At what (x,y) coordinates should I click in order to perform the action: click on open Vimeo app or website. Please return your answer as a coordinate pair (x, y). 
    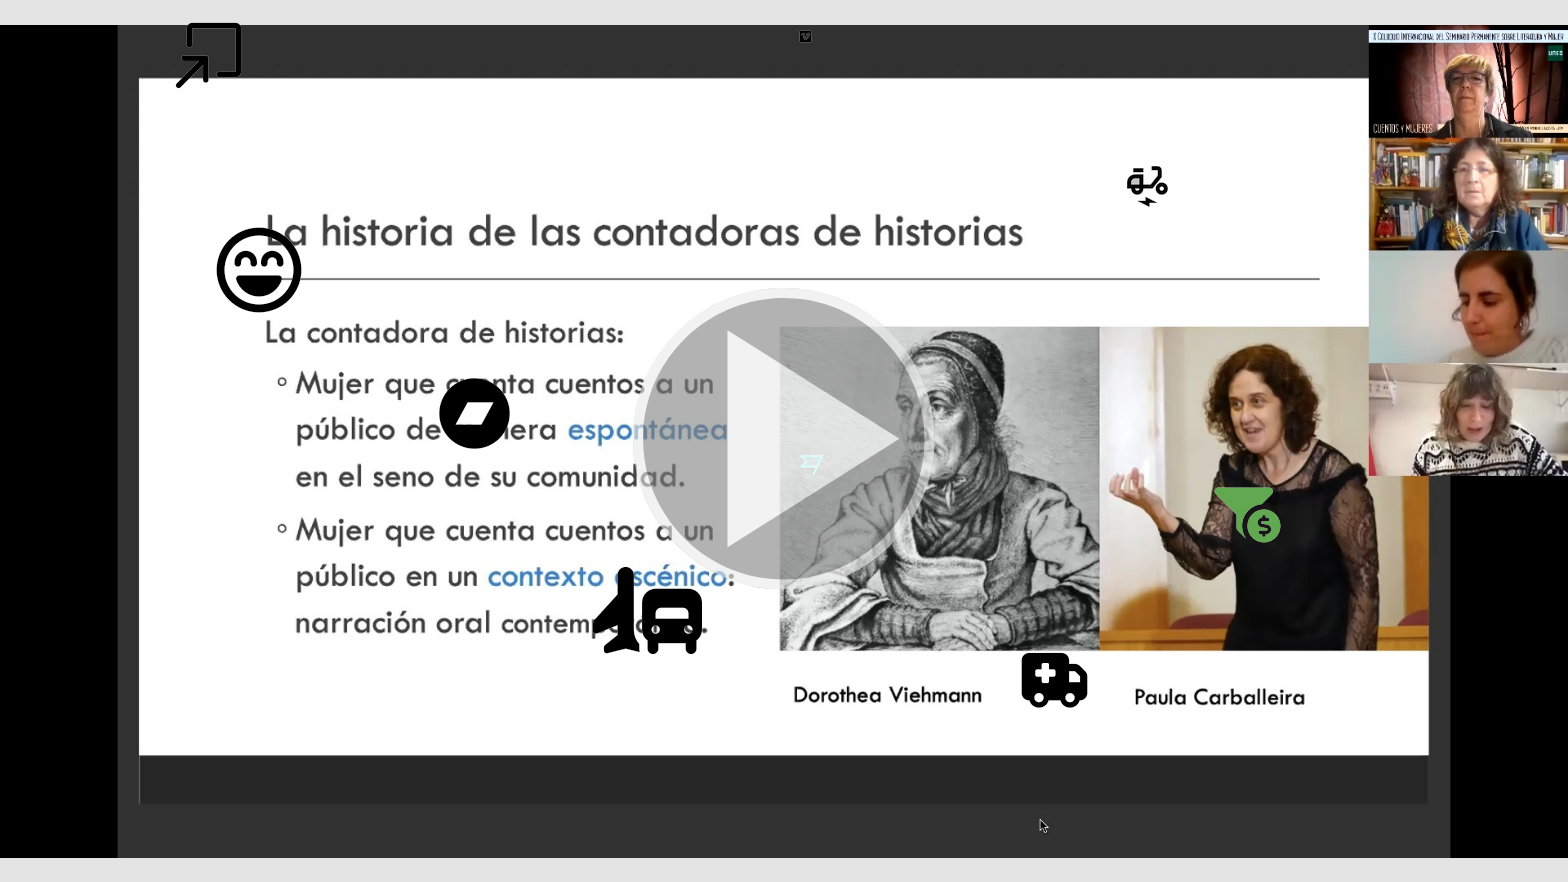
    Looking at the image, I should click on (805, 36).